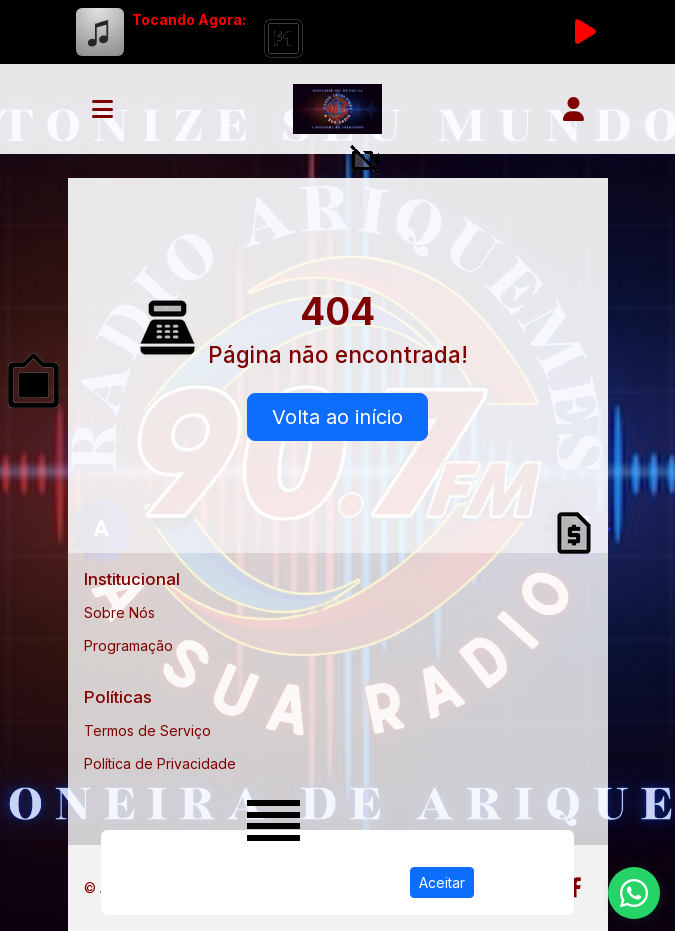 The height and width of the screenshot is (931, 675). I want to click on view invoice or billing document, so click(574, 533).